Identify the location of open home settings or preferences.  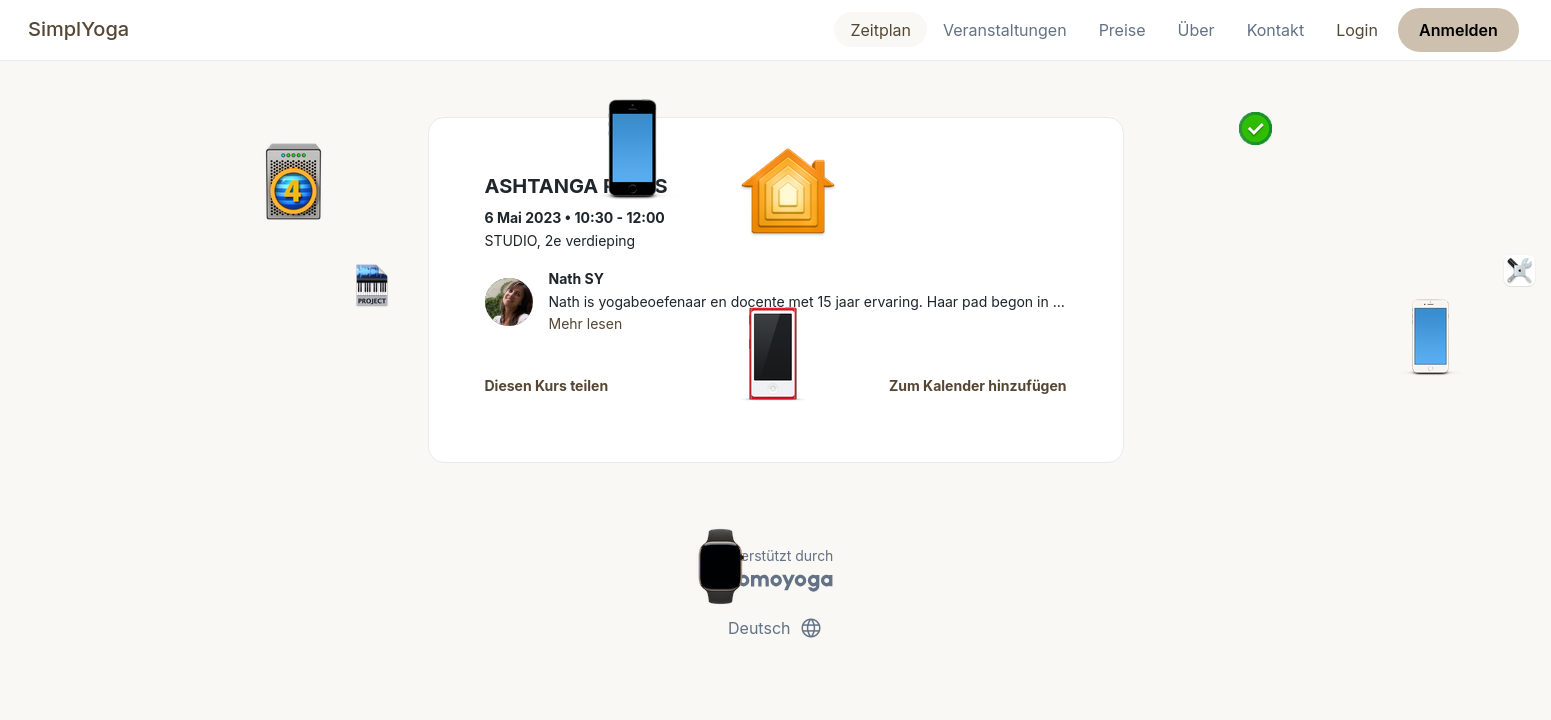
(788, 191).